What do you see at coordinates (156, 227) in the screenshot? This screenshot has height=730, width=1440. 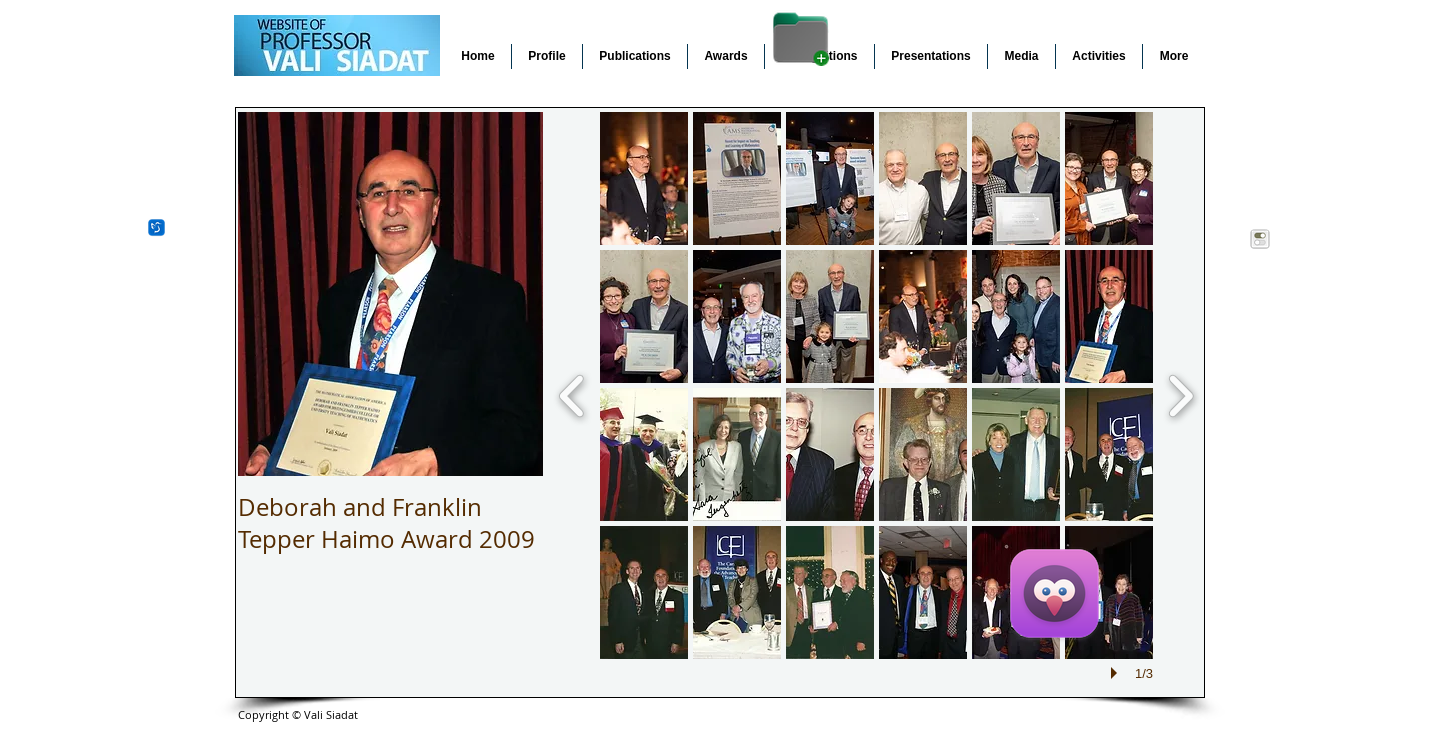 I see `launch lubuntu application` at bounding box center [156, 227].